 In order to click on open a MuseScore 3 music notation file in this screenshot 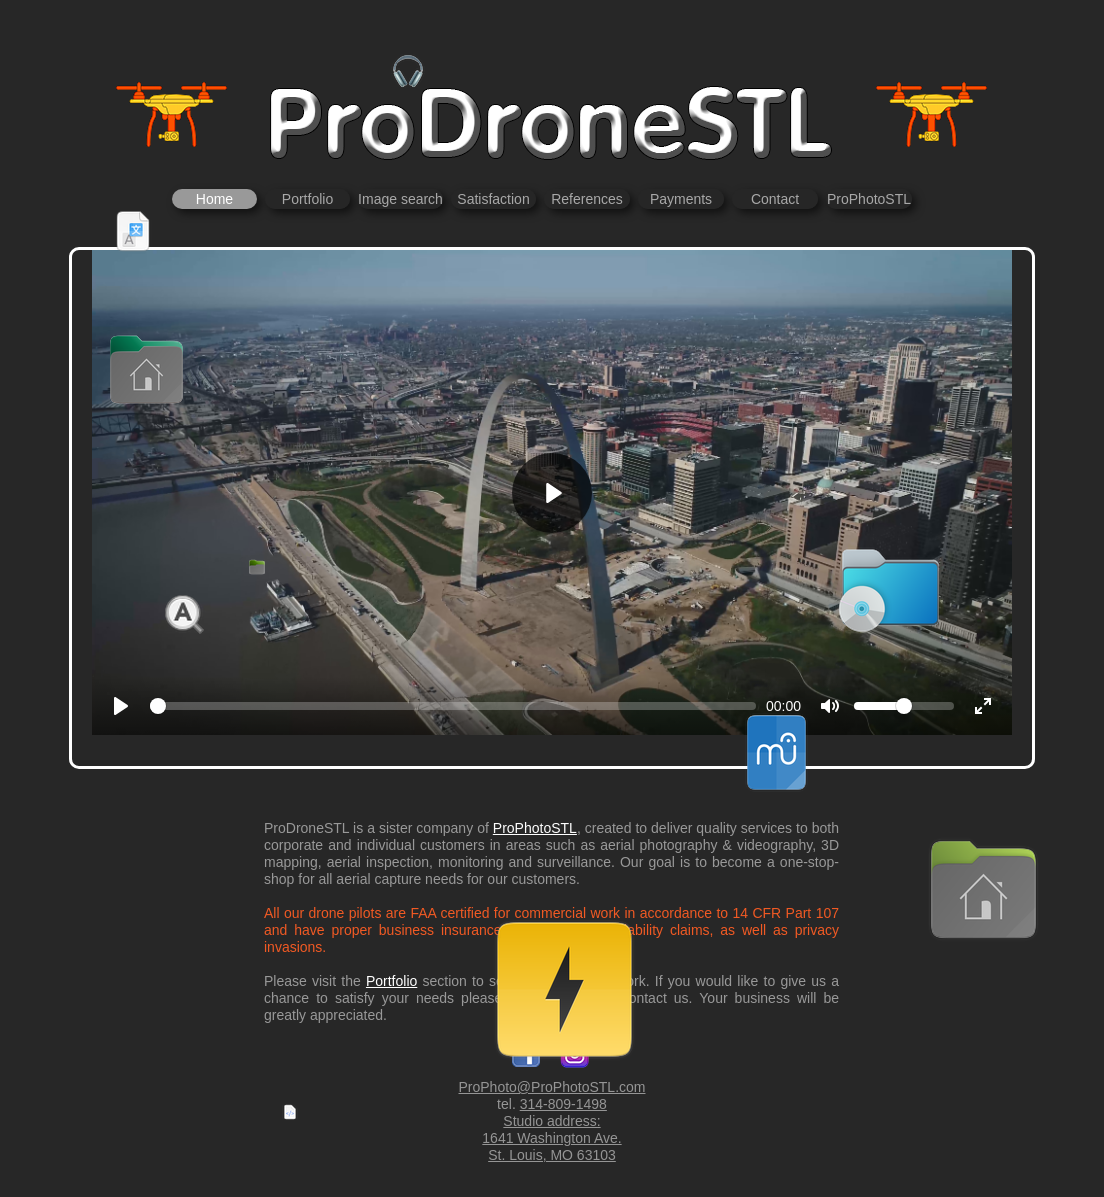, I will do `click(776, 752)`.